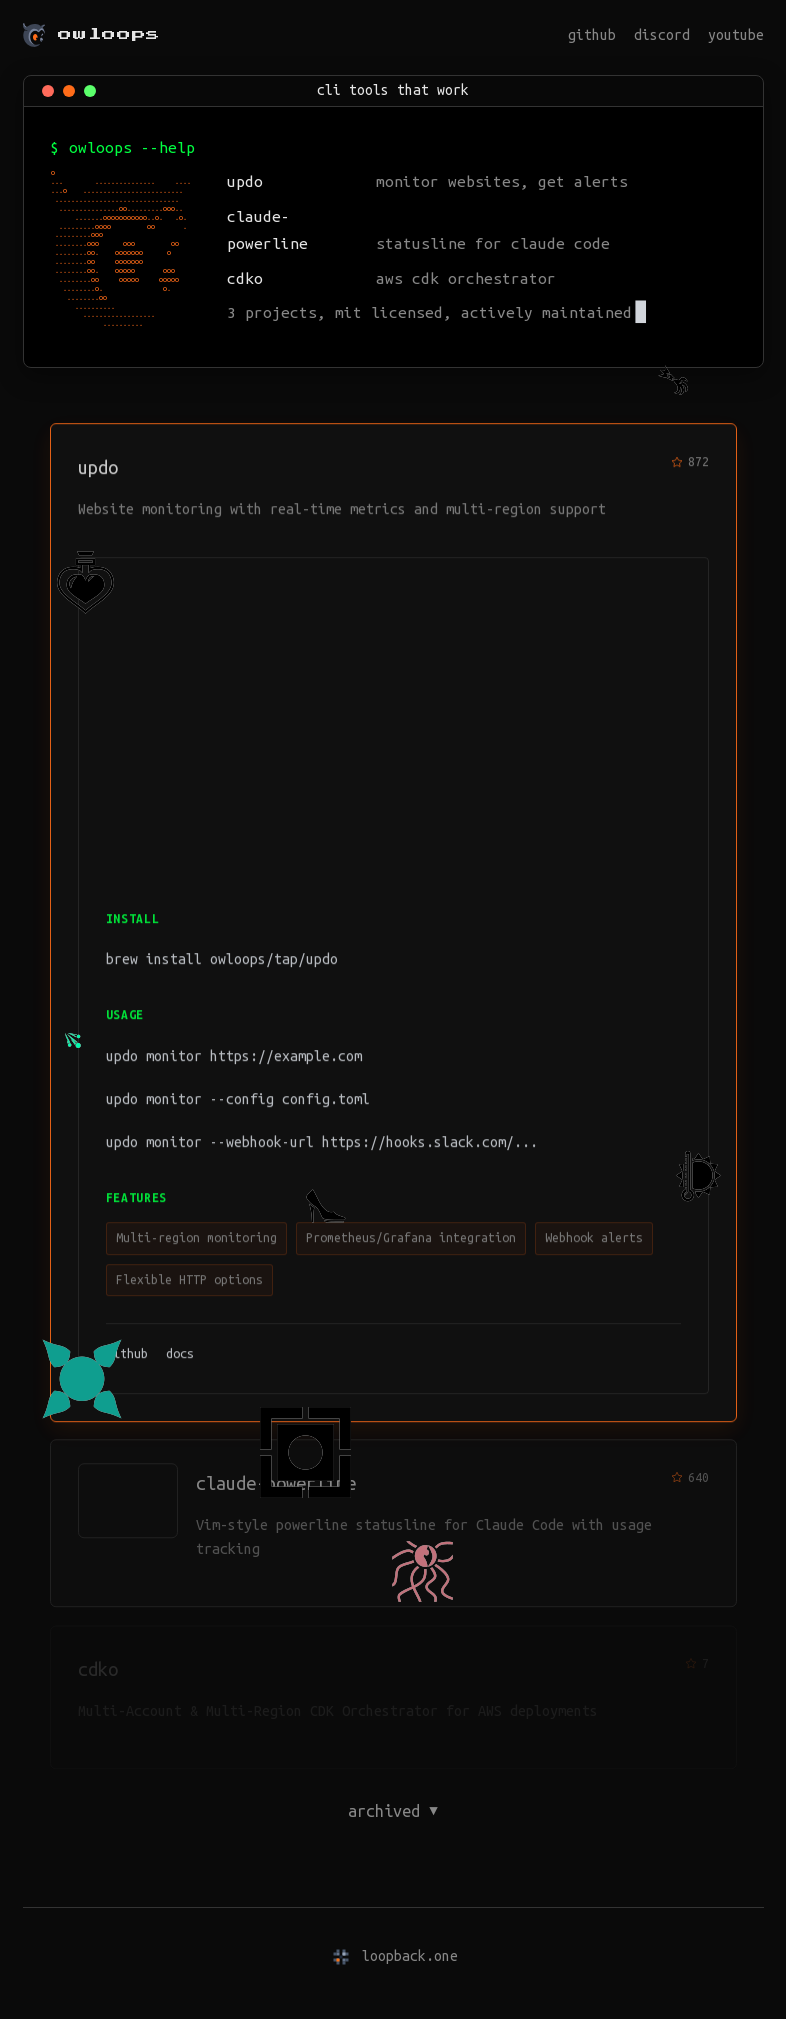 This screenshot has height=2019, width=786. What do you see at coordinates (326, 1206) in the screenshot?
I see `browse women's footwear category` at bounding box center [326, 1206].